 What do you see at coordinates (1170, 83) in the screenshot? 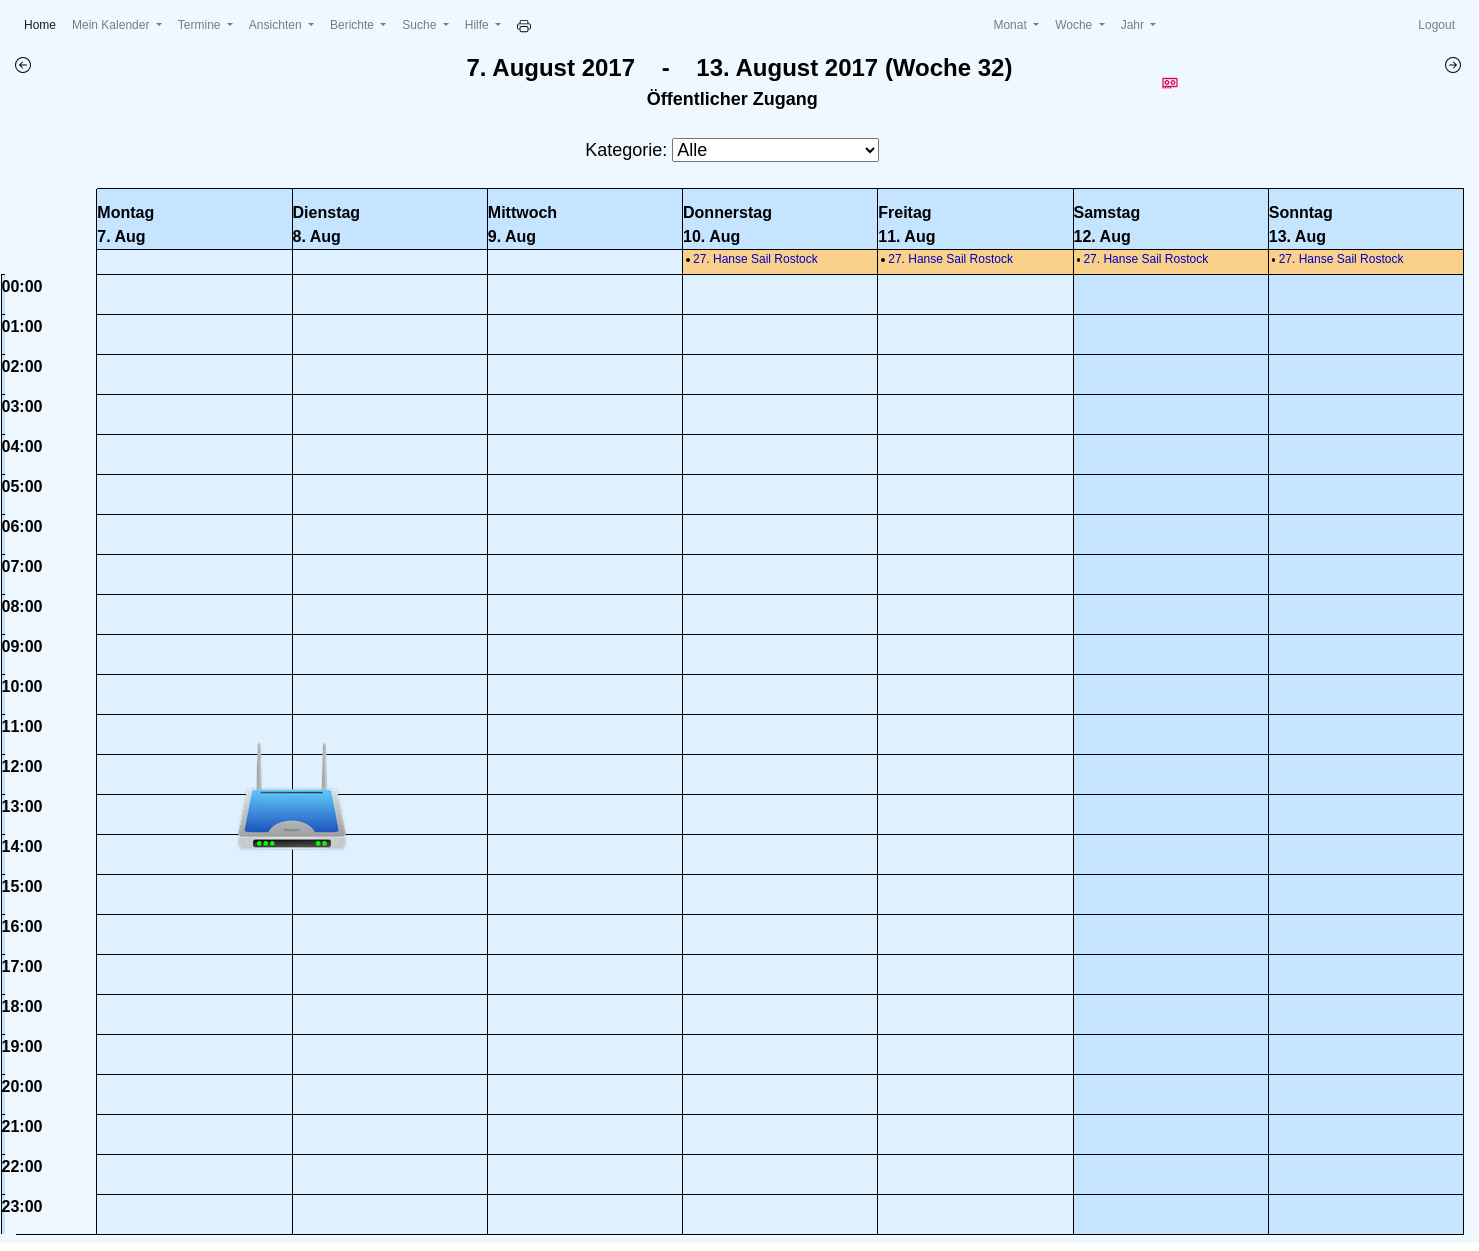
I see `view graphics card information` at bounding box center [1170, 83].